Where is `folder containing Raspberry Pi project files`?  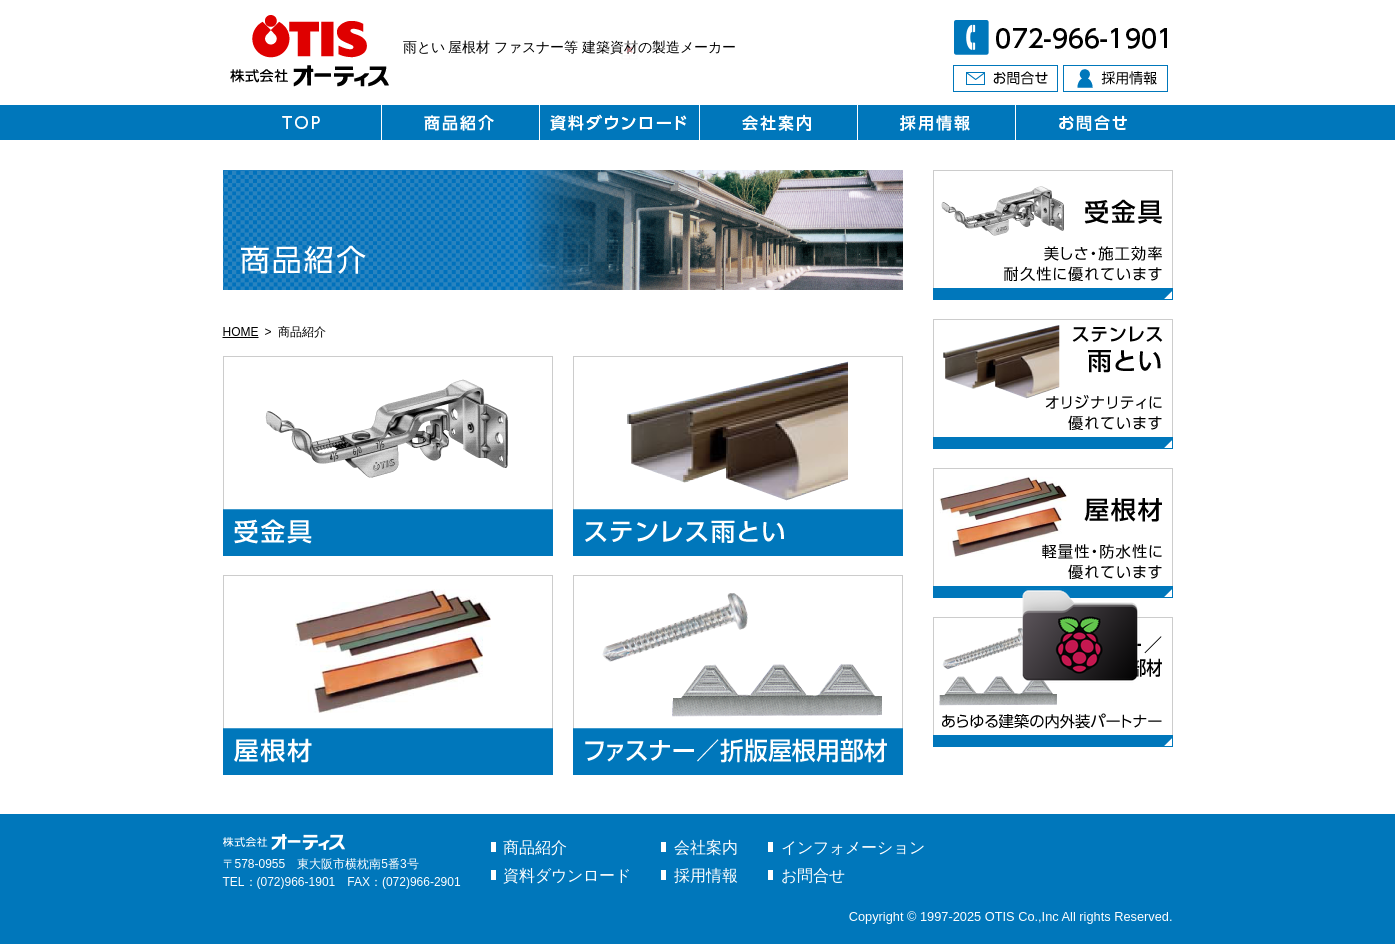 folder containing Raspberry Pi project files is located at coordinates (1079, 638).